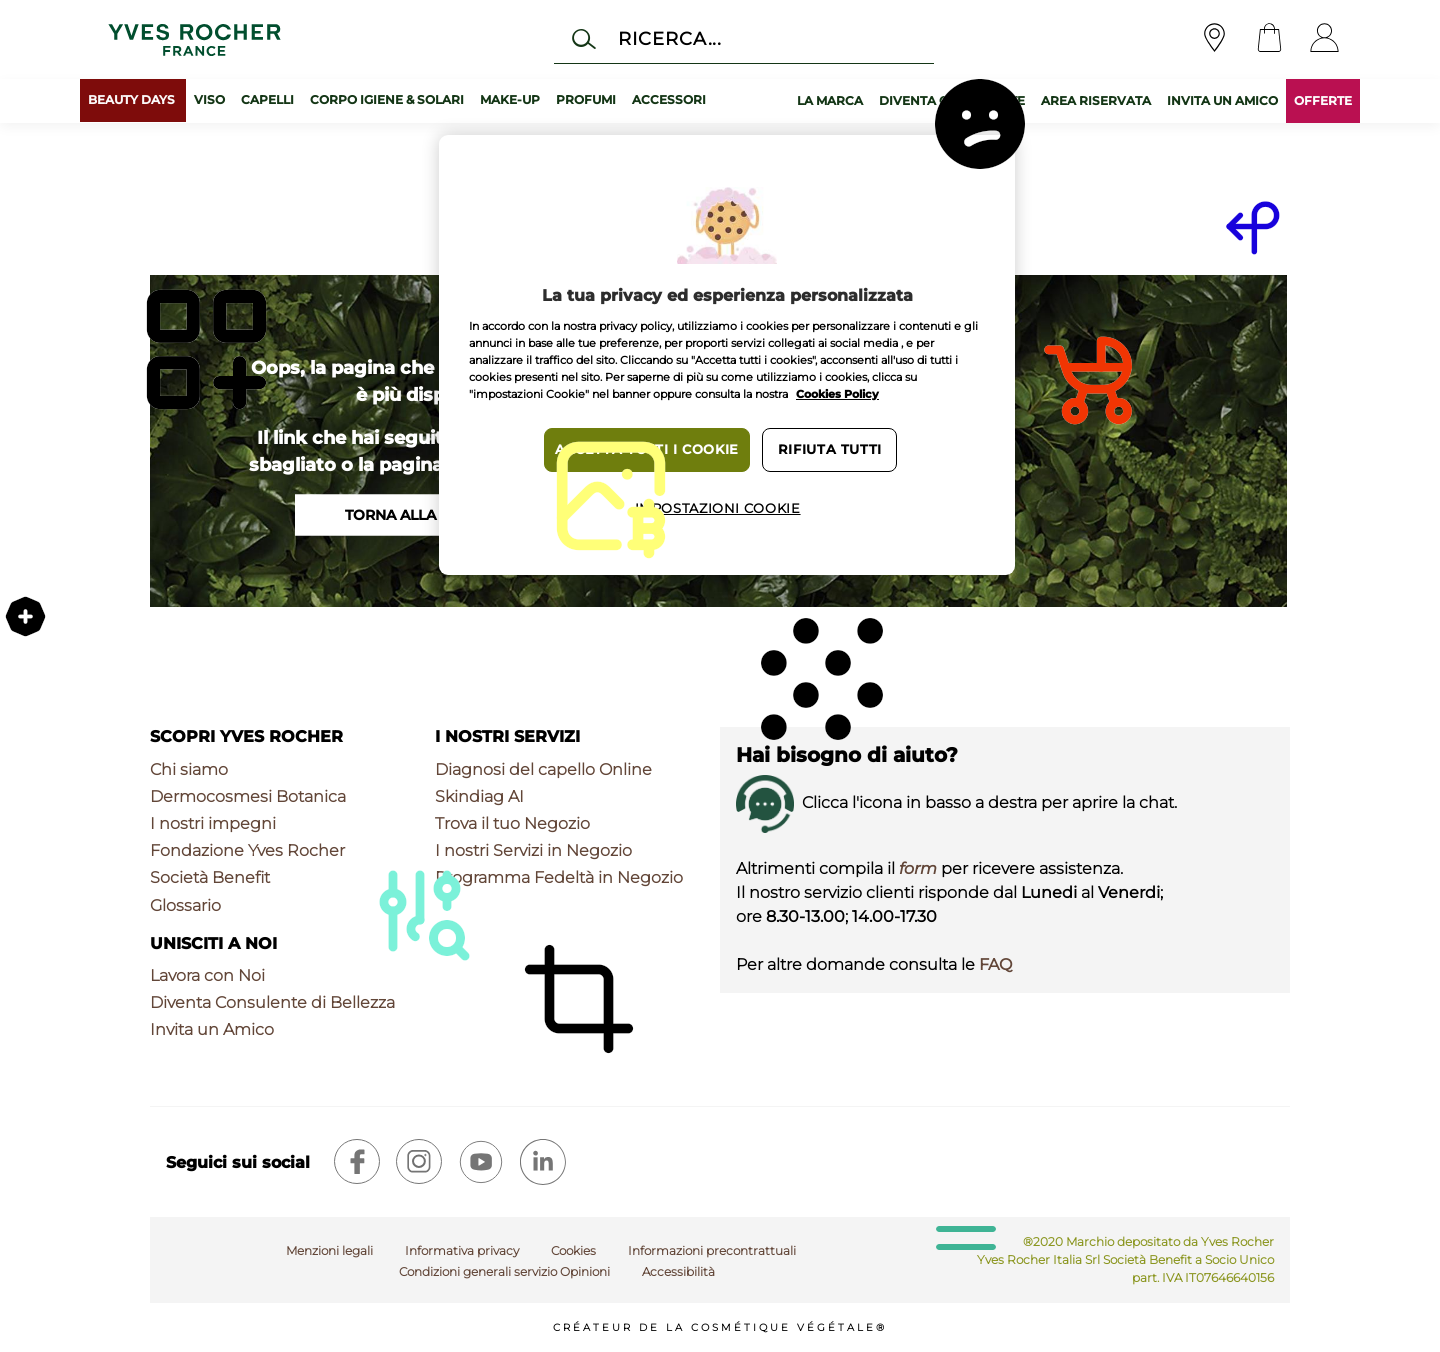  I want to click on attach or upload a photo for bitcoin transaction, so click(611, 496).